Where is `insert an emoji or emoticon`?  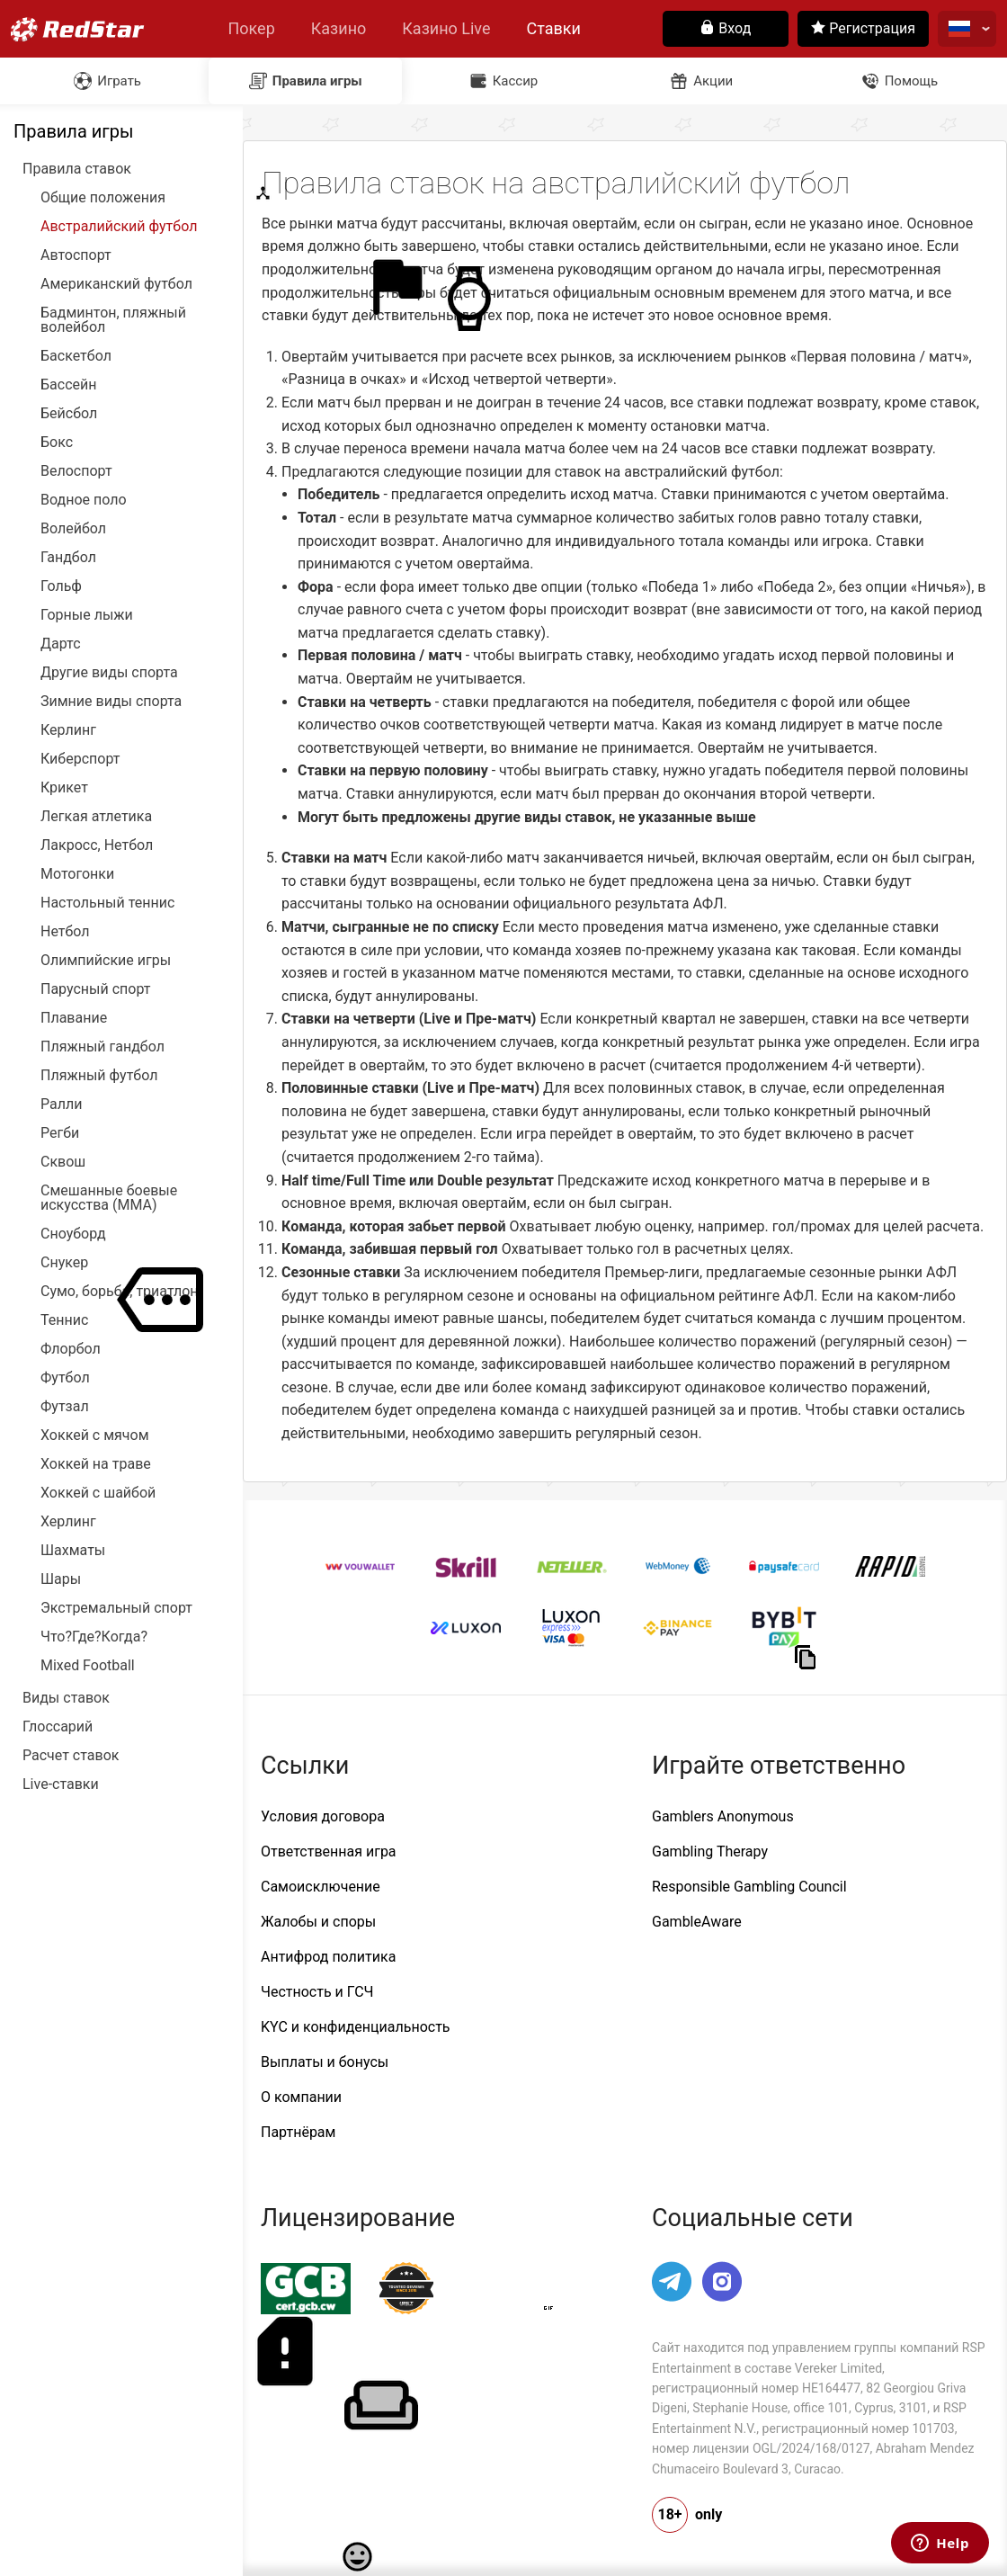 insert an emoji or emoticon is located at coordinates (357, 2556).